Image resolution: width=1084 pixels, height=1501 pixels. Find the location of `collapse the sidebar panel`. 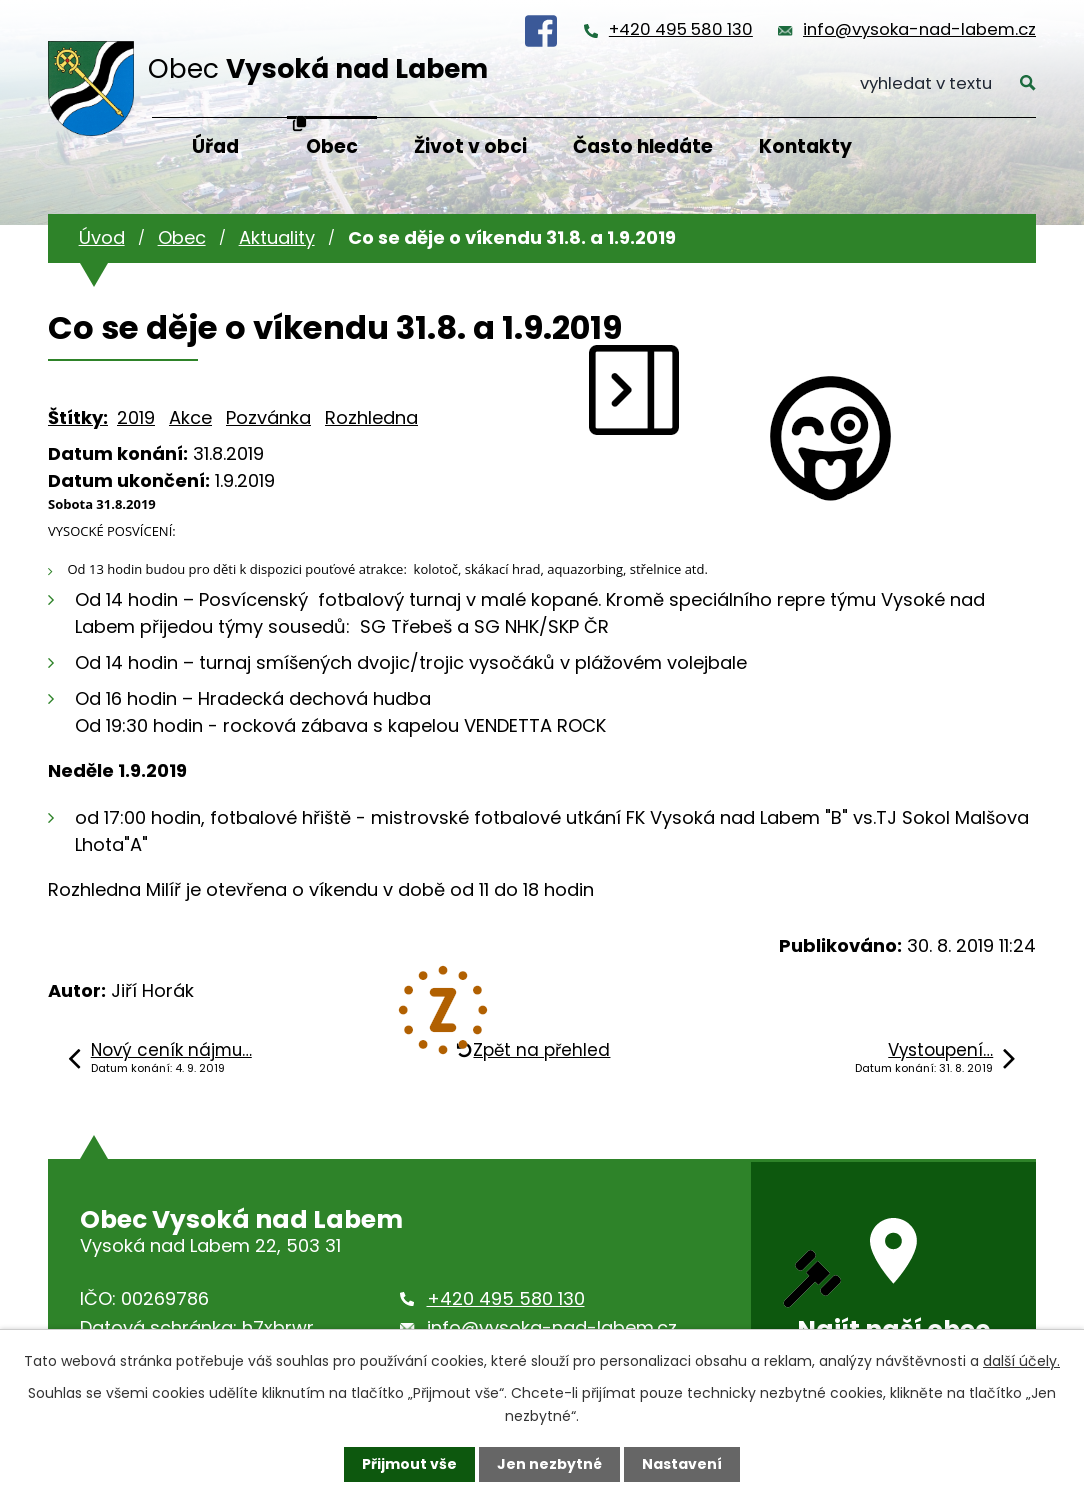

collapse the sidebar panel is located at coordinates (634, 390).